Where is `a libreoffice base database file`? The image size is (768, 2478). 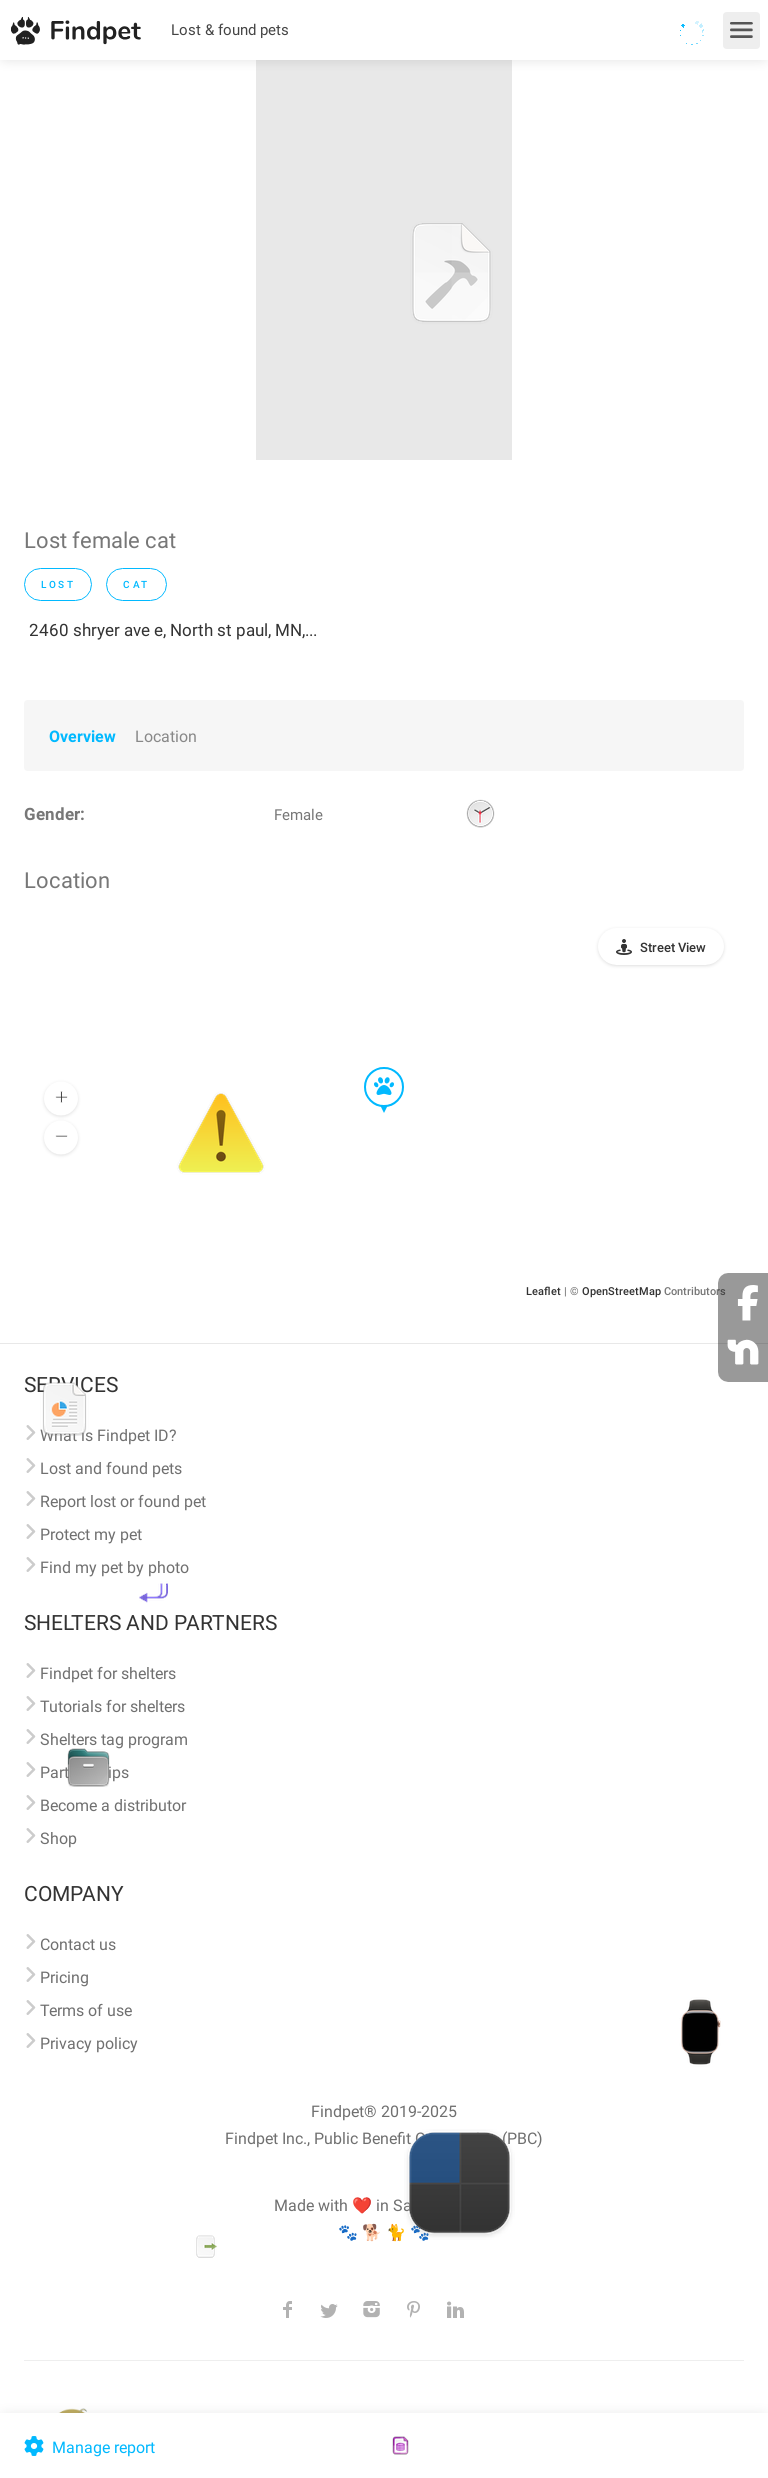
a libreoffice base database file is located at coordinates (400, 2445).